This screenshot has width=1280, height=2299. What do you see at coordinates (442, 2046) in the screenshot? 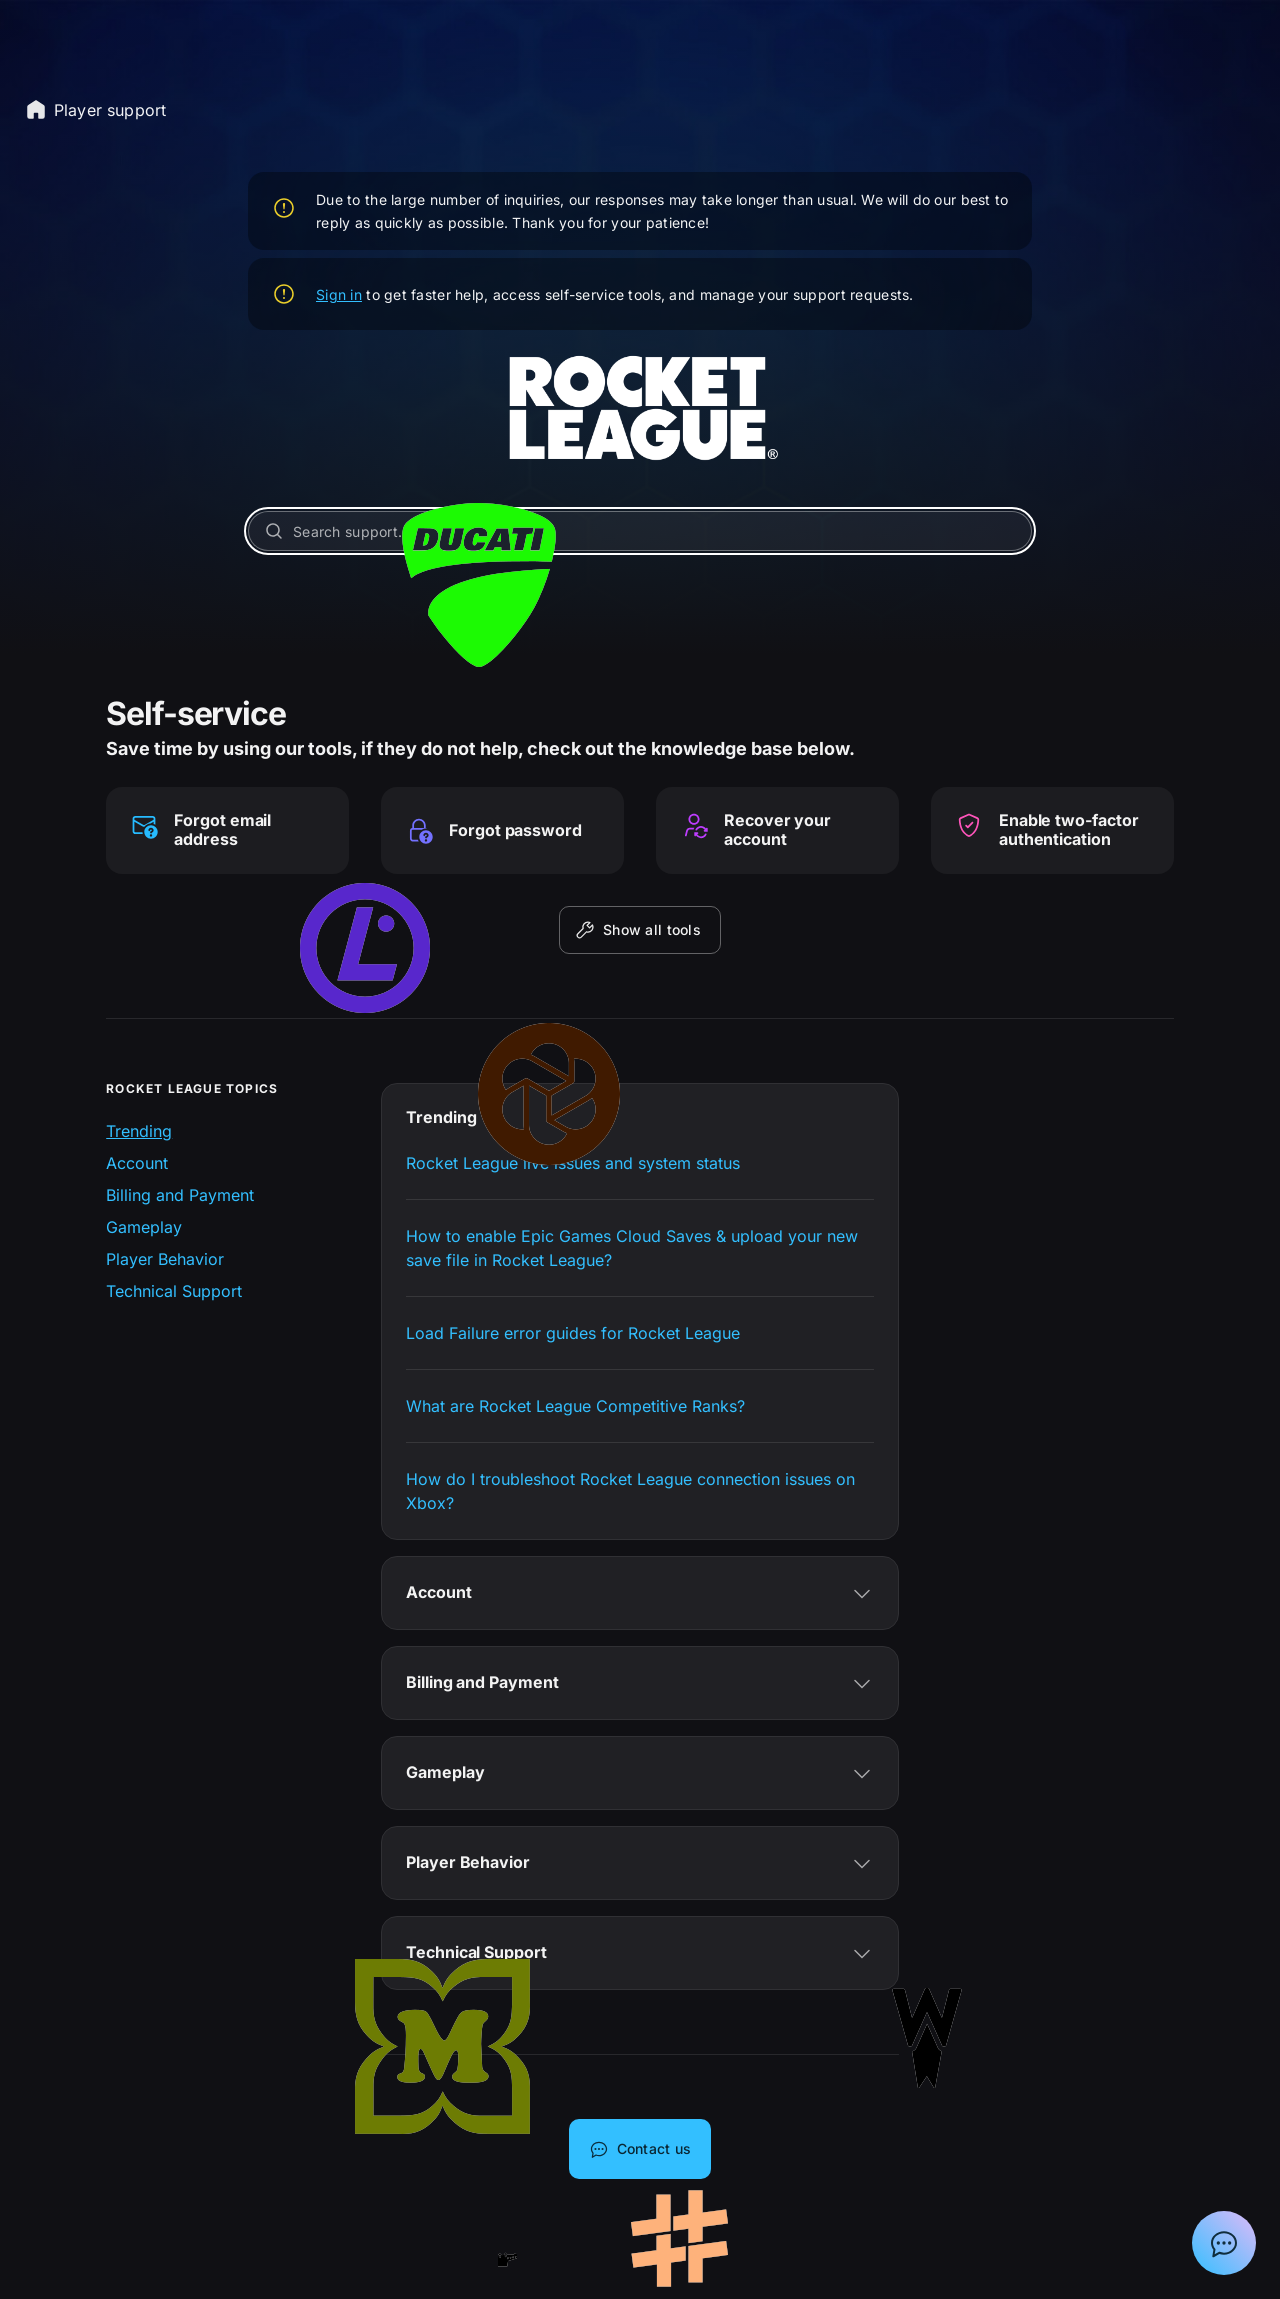
I see `müller brand logo` at bounding box center [442, 2046].